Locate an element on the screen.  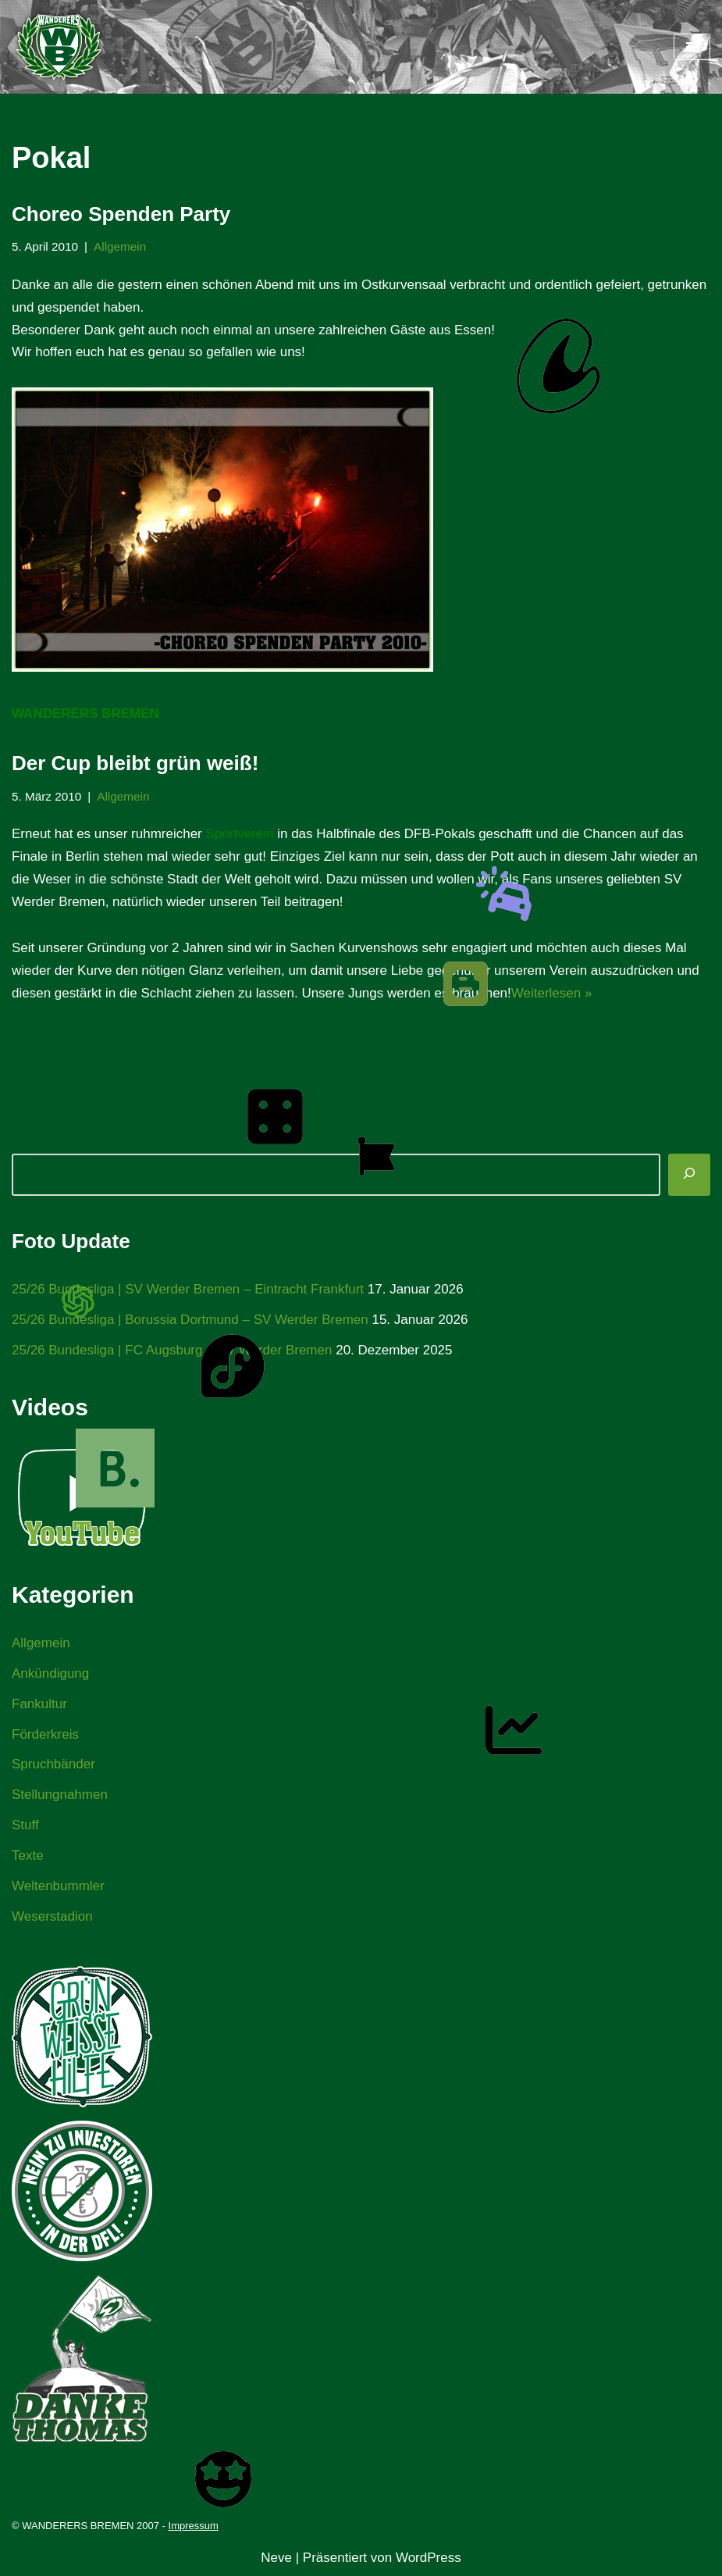
open the Blogger app is located at coordinates (465, 983).